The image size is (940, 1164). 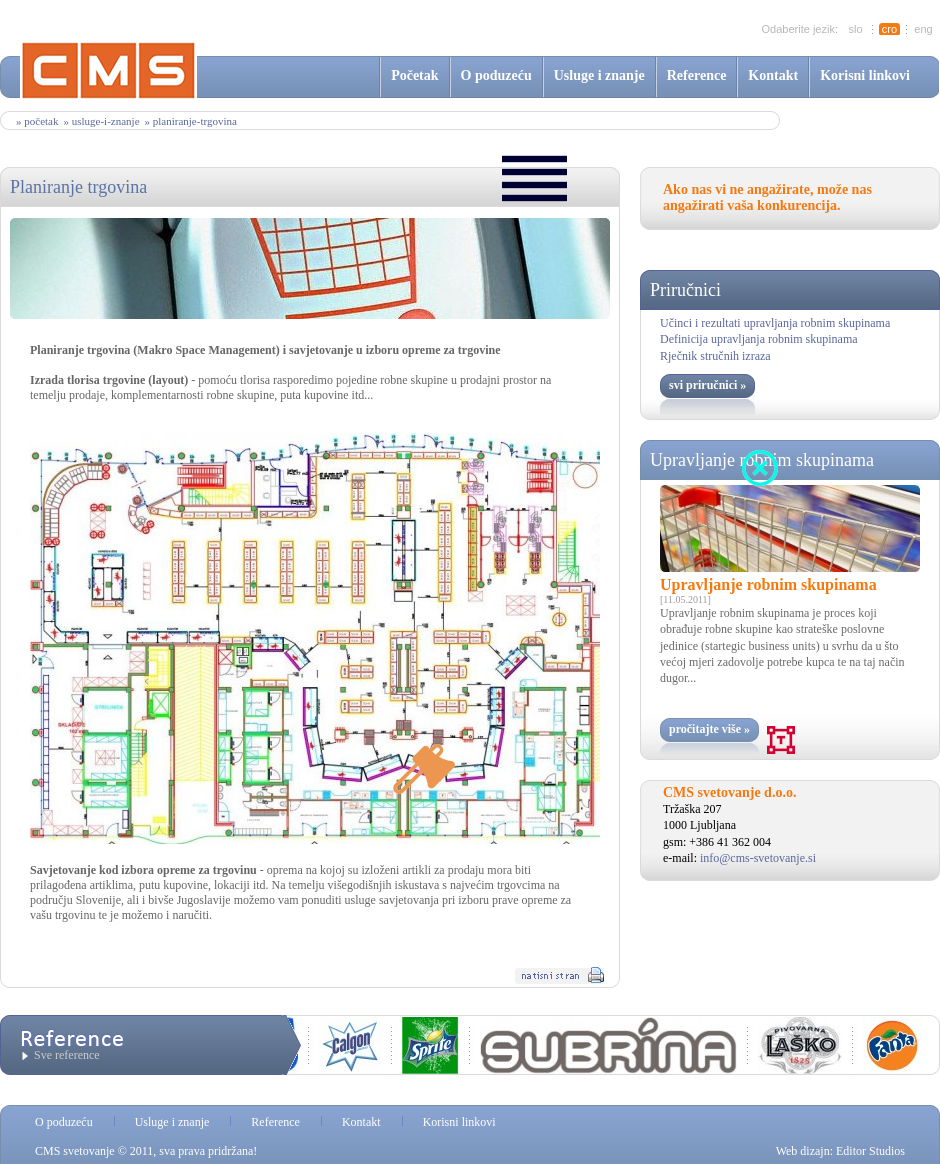 I want to click on insert a text box or text field, so click(x=781, y=740).